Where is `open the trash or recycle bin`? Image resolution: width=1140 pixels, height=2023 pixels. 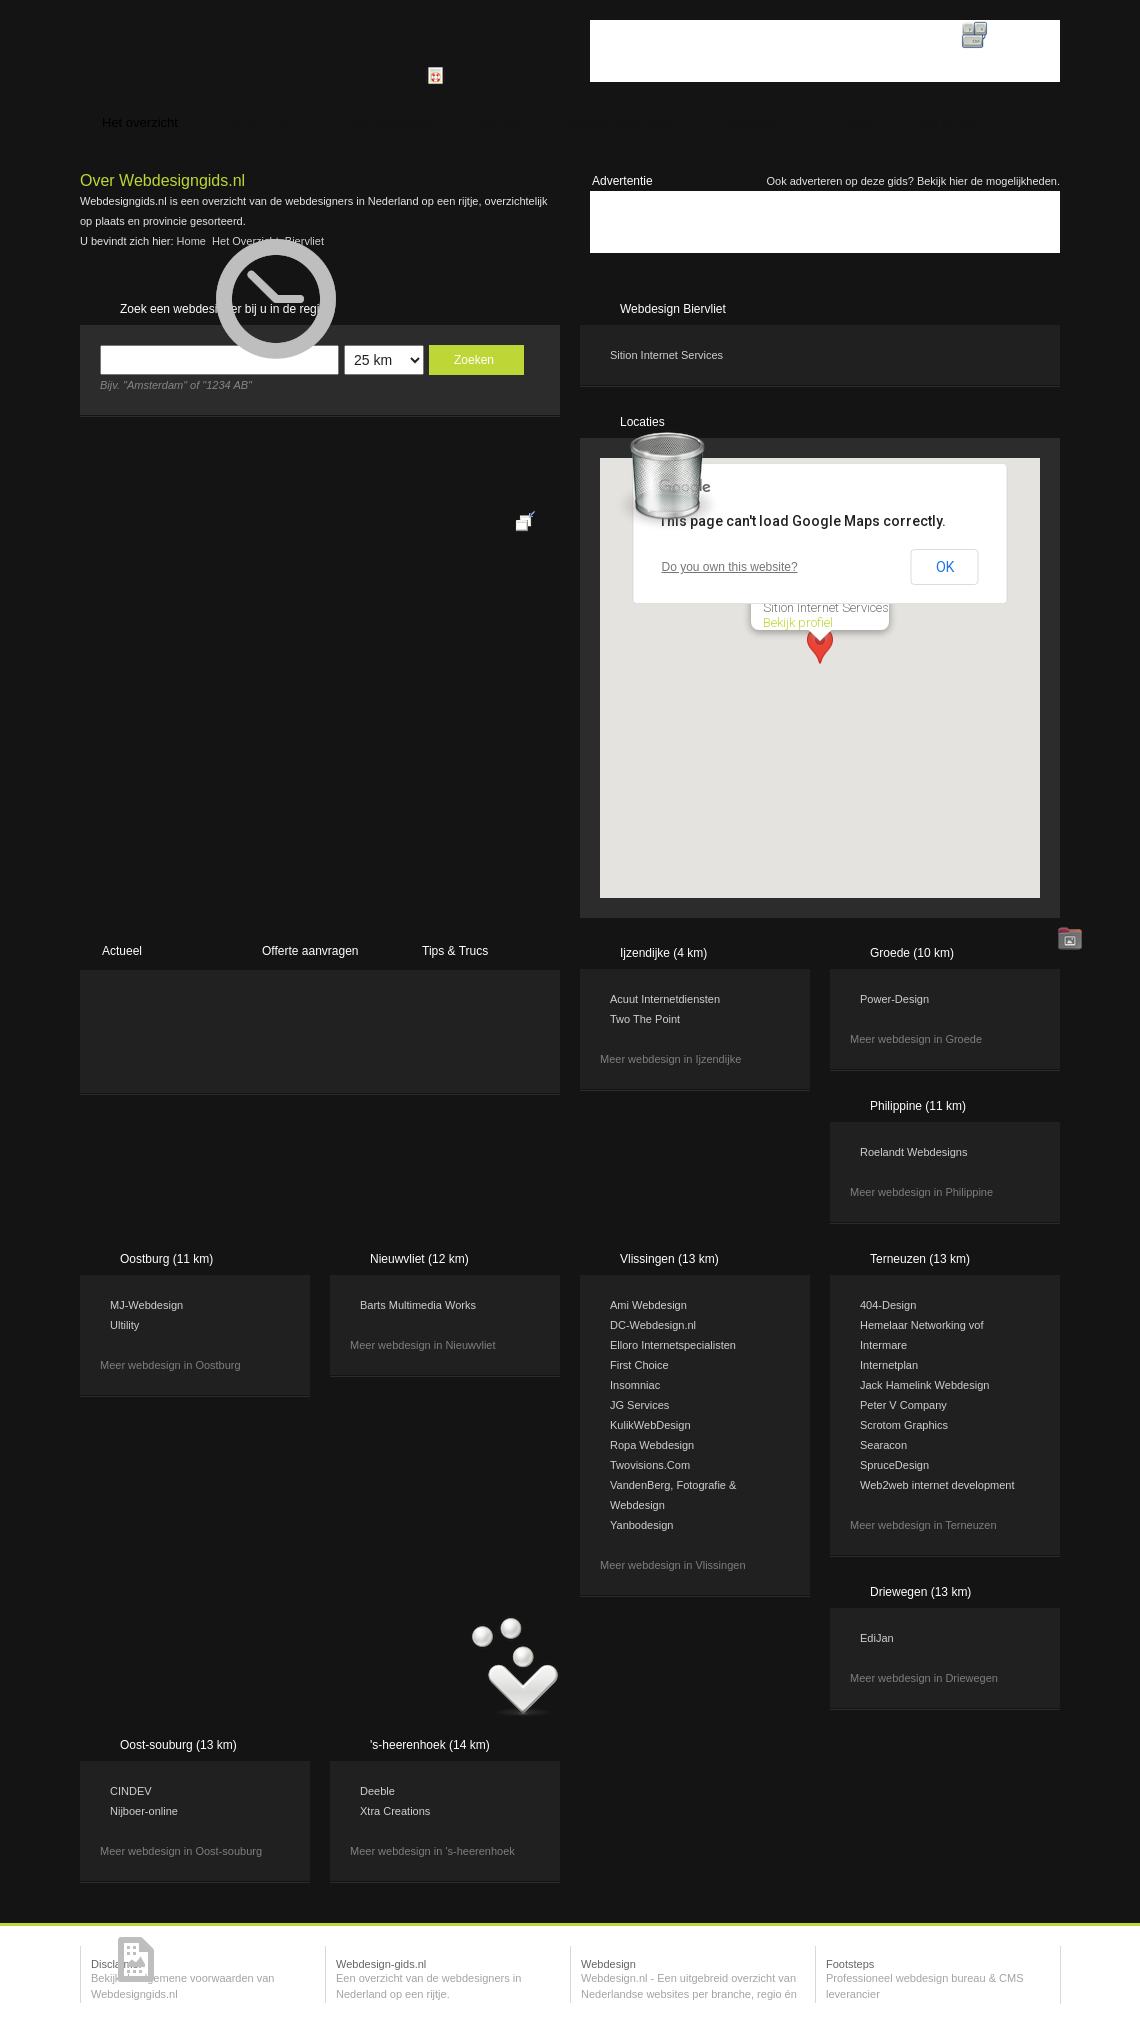 open the trash or recycle bin is located at coordinates (666, 472).